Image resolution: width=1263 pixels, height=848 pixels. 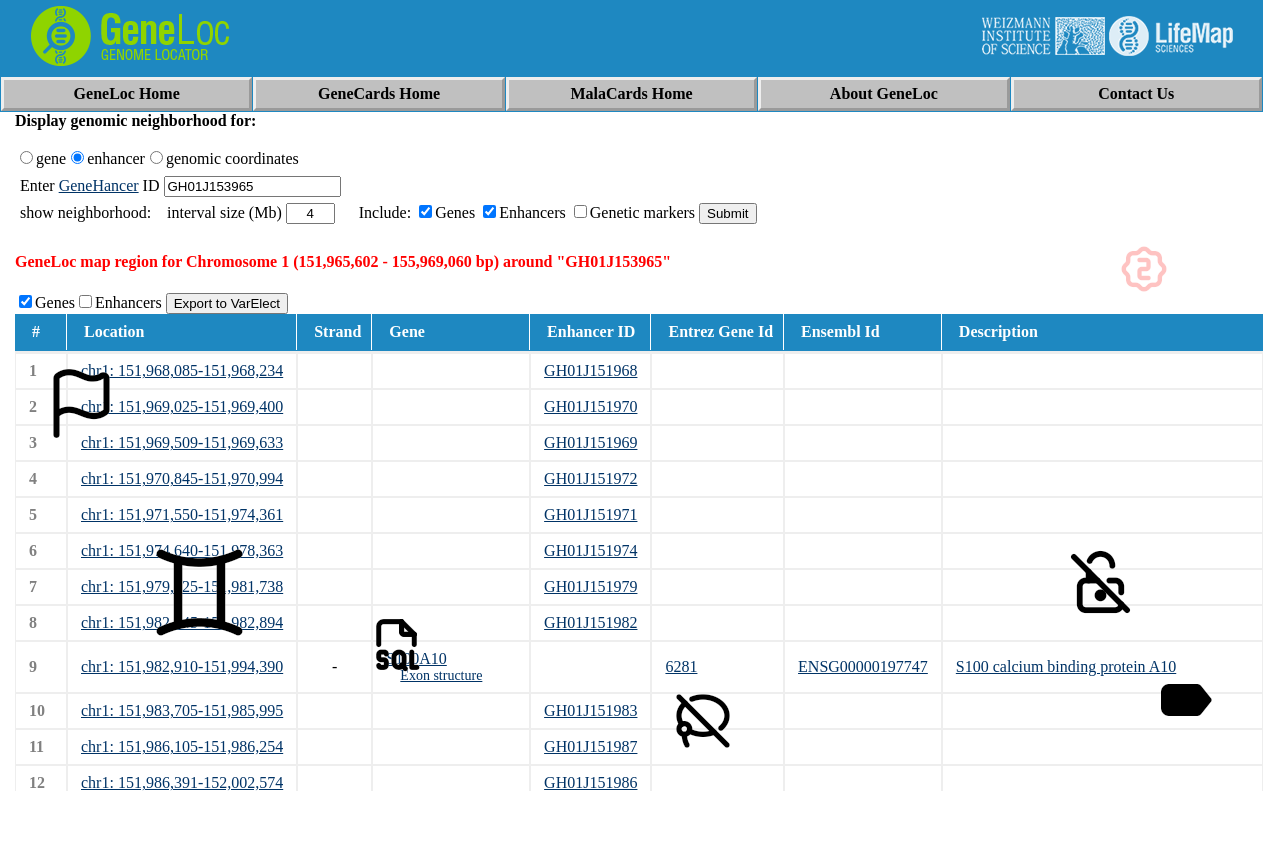 What do you see at coordinates (1144, 269) in the screenshot?
I see `indicates second place or runner-up status` at bounding box center [1144, 269].